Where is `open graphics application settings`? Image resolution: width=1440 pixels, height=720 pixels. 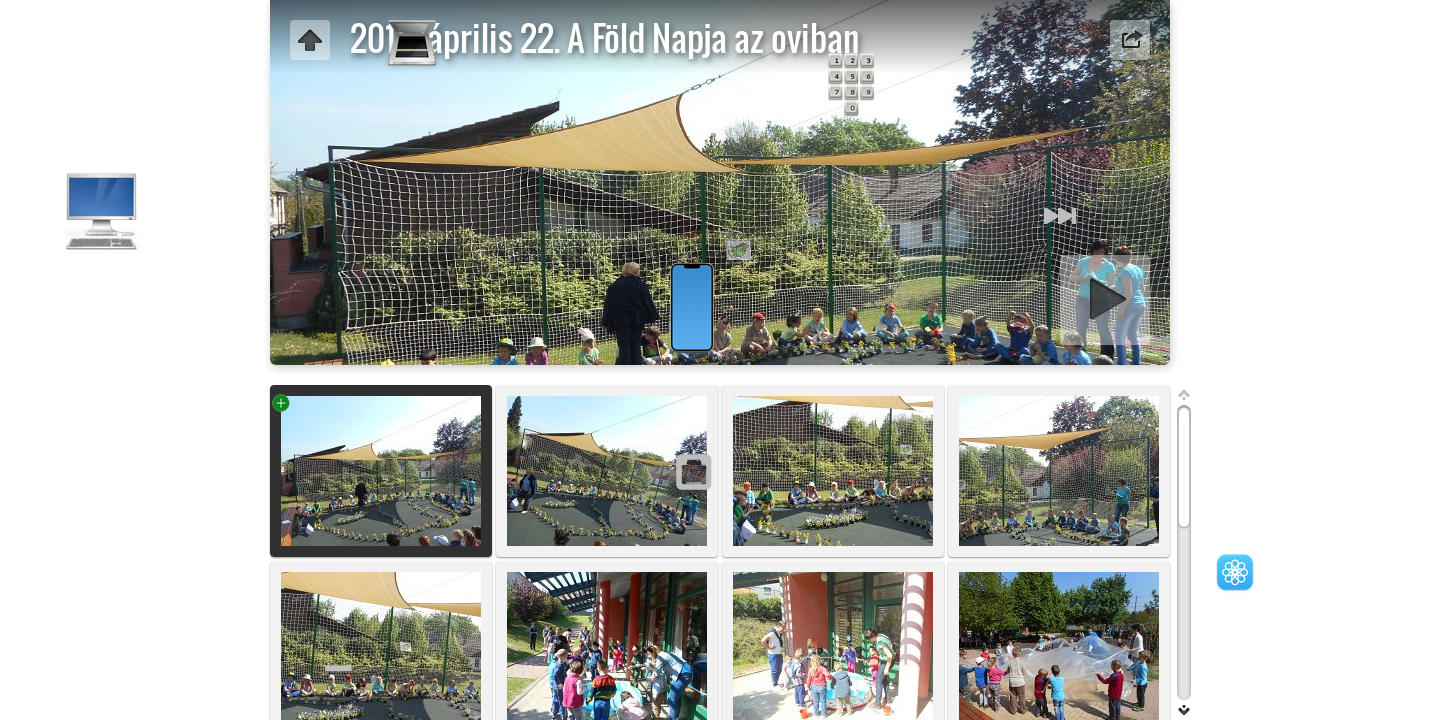 open graphics application settings is located at coordinates (1235, 573).